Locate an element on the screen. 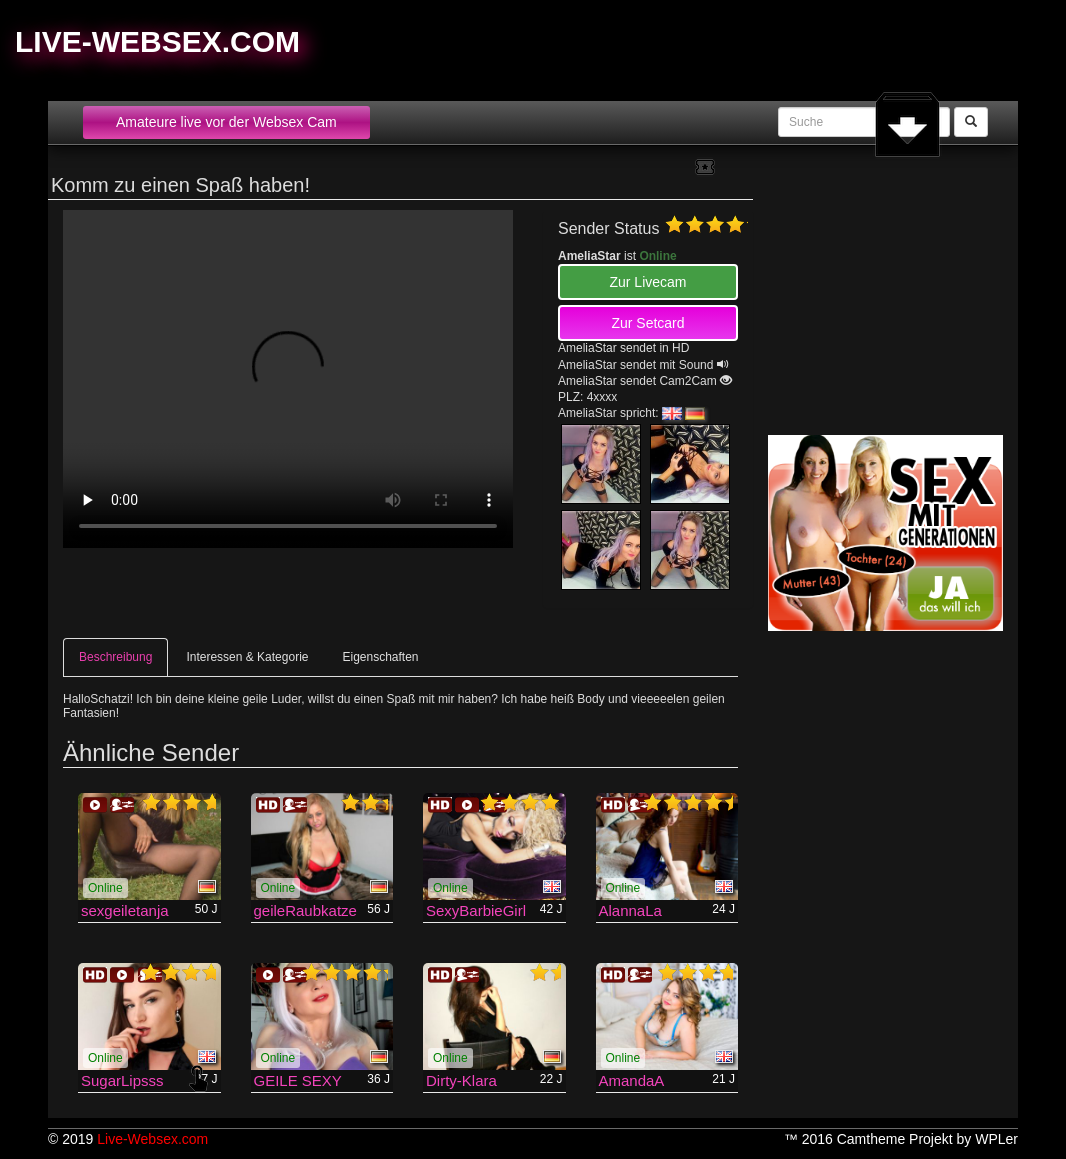 The height and width of the screenshot is (1159, 1066). archive selected items is located at coordinates (907, 124).